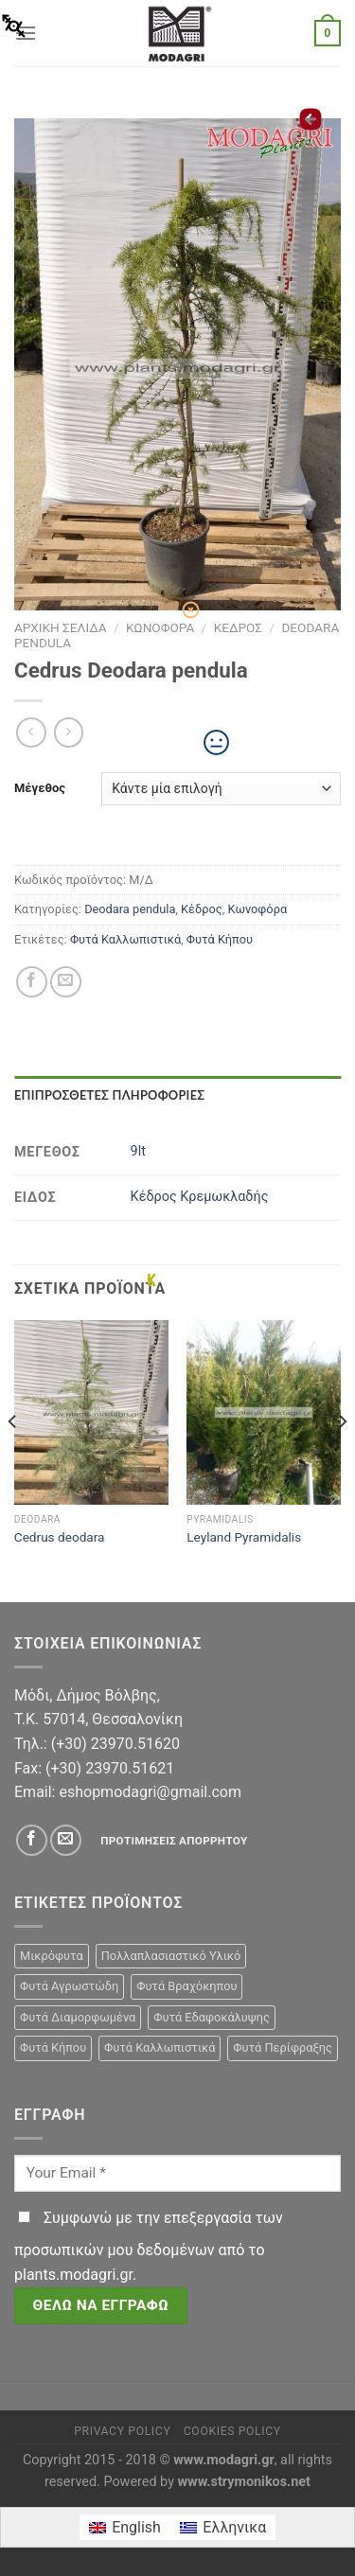 This screenshot has width=355, height=2576. I want to click on close or dismiss a dialog, so click(190, 609).